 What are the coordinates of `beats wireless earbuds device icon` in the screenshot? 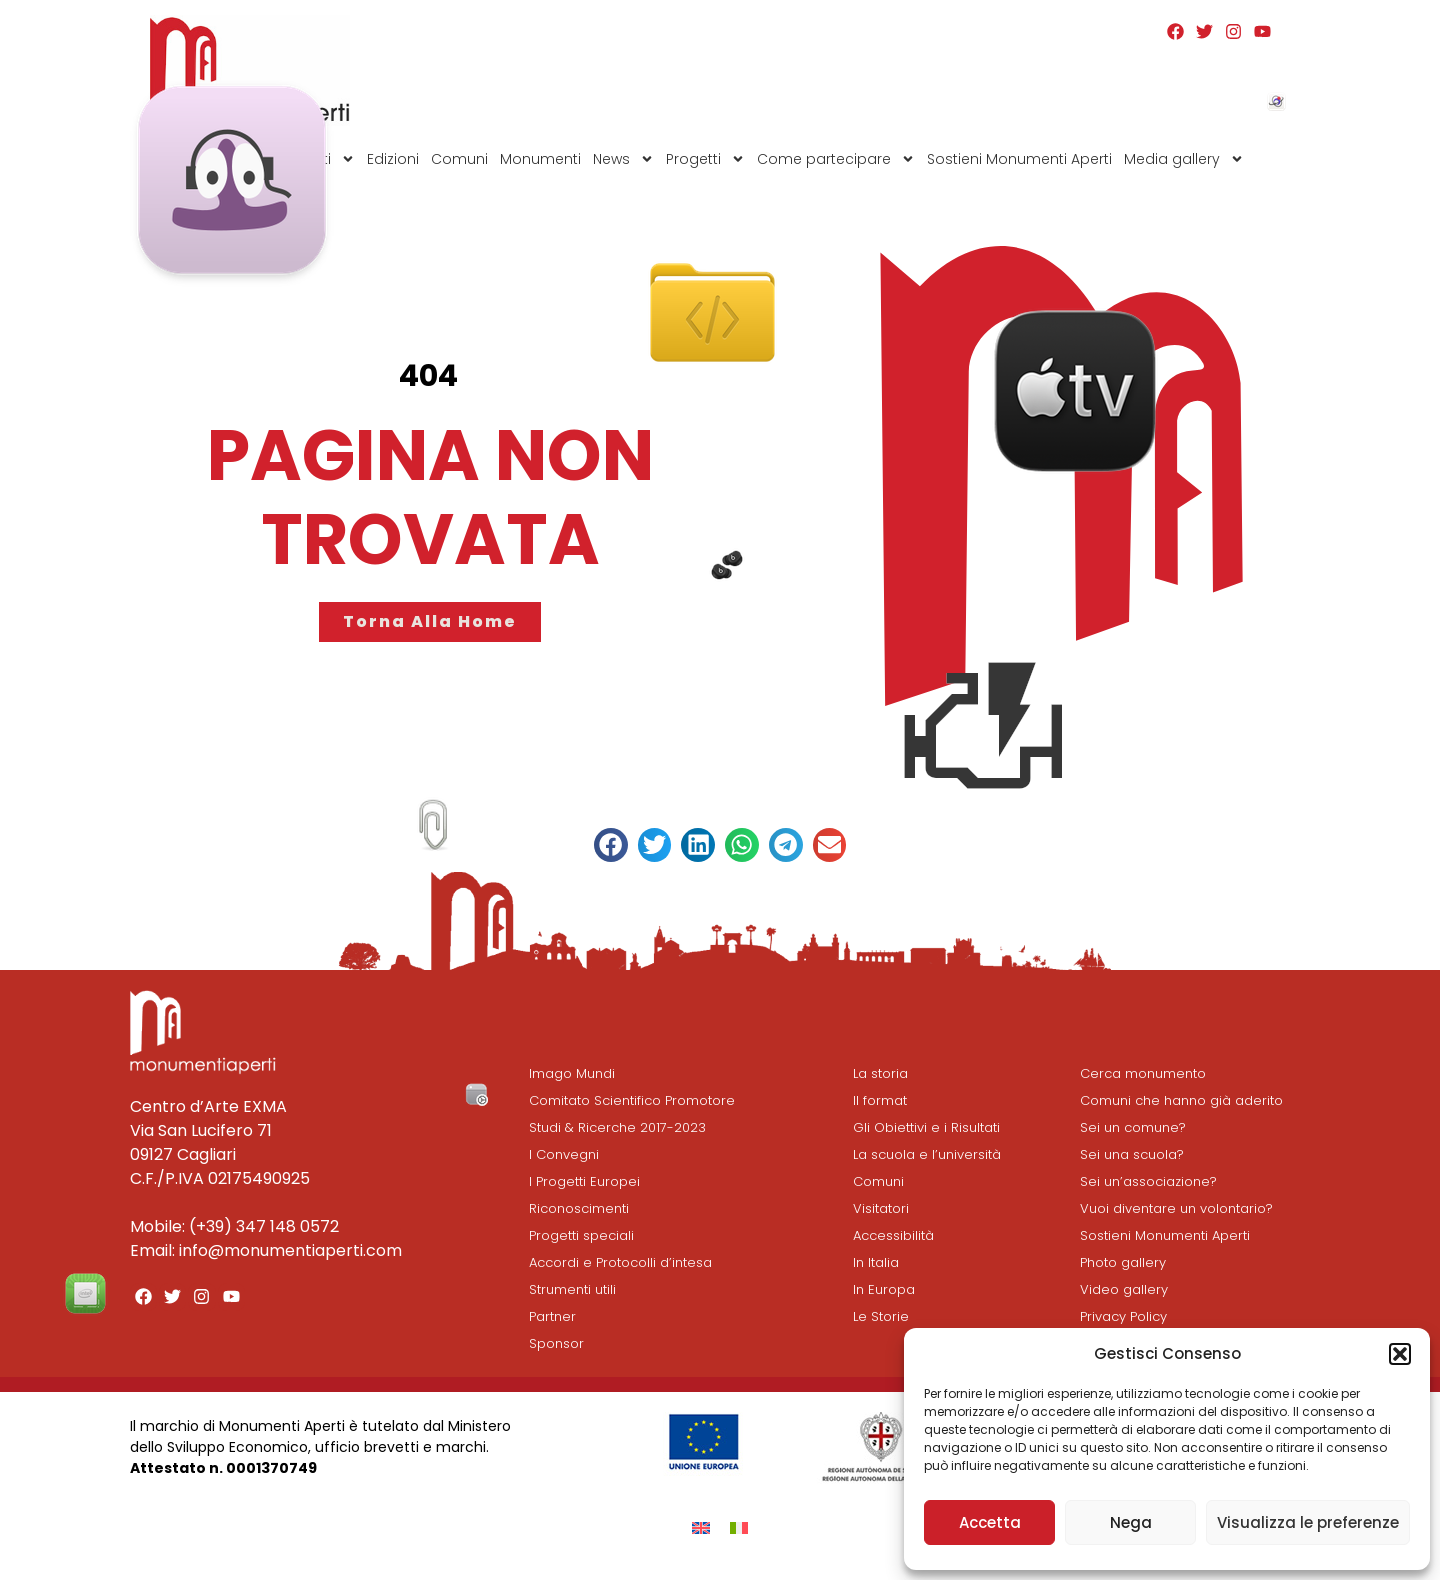 It's located at (727, 565).